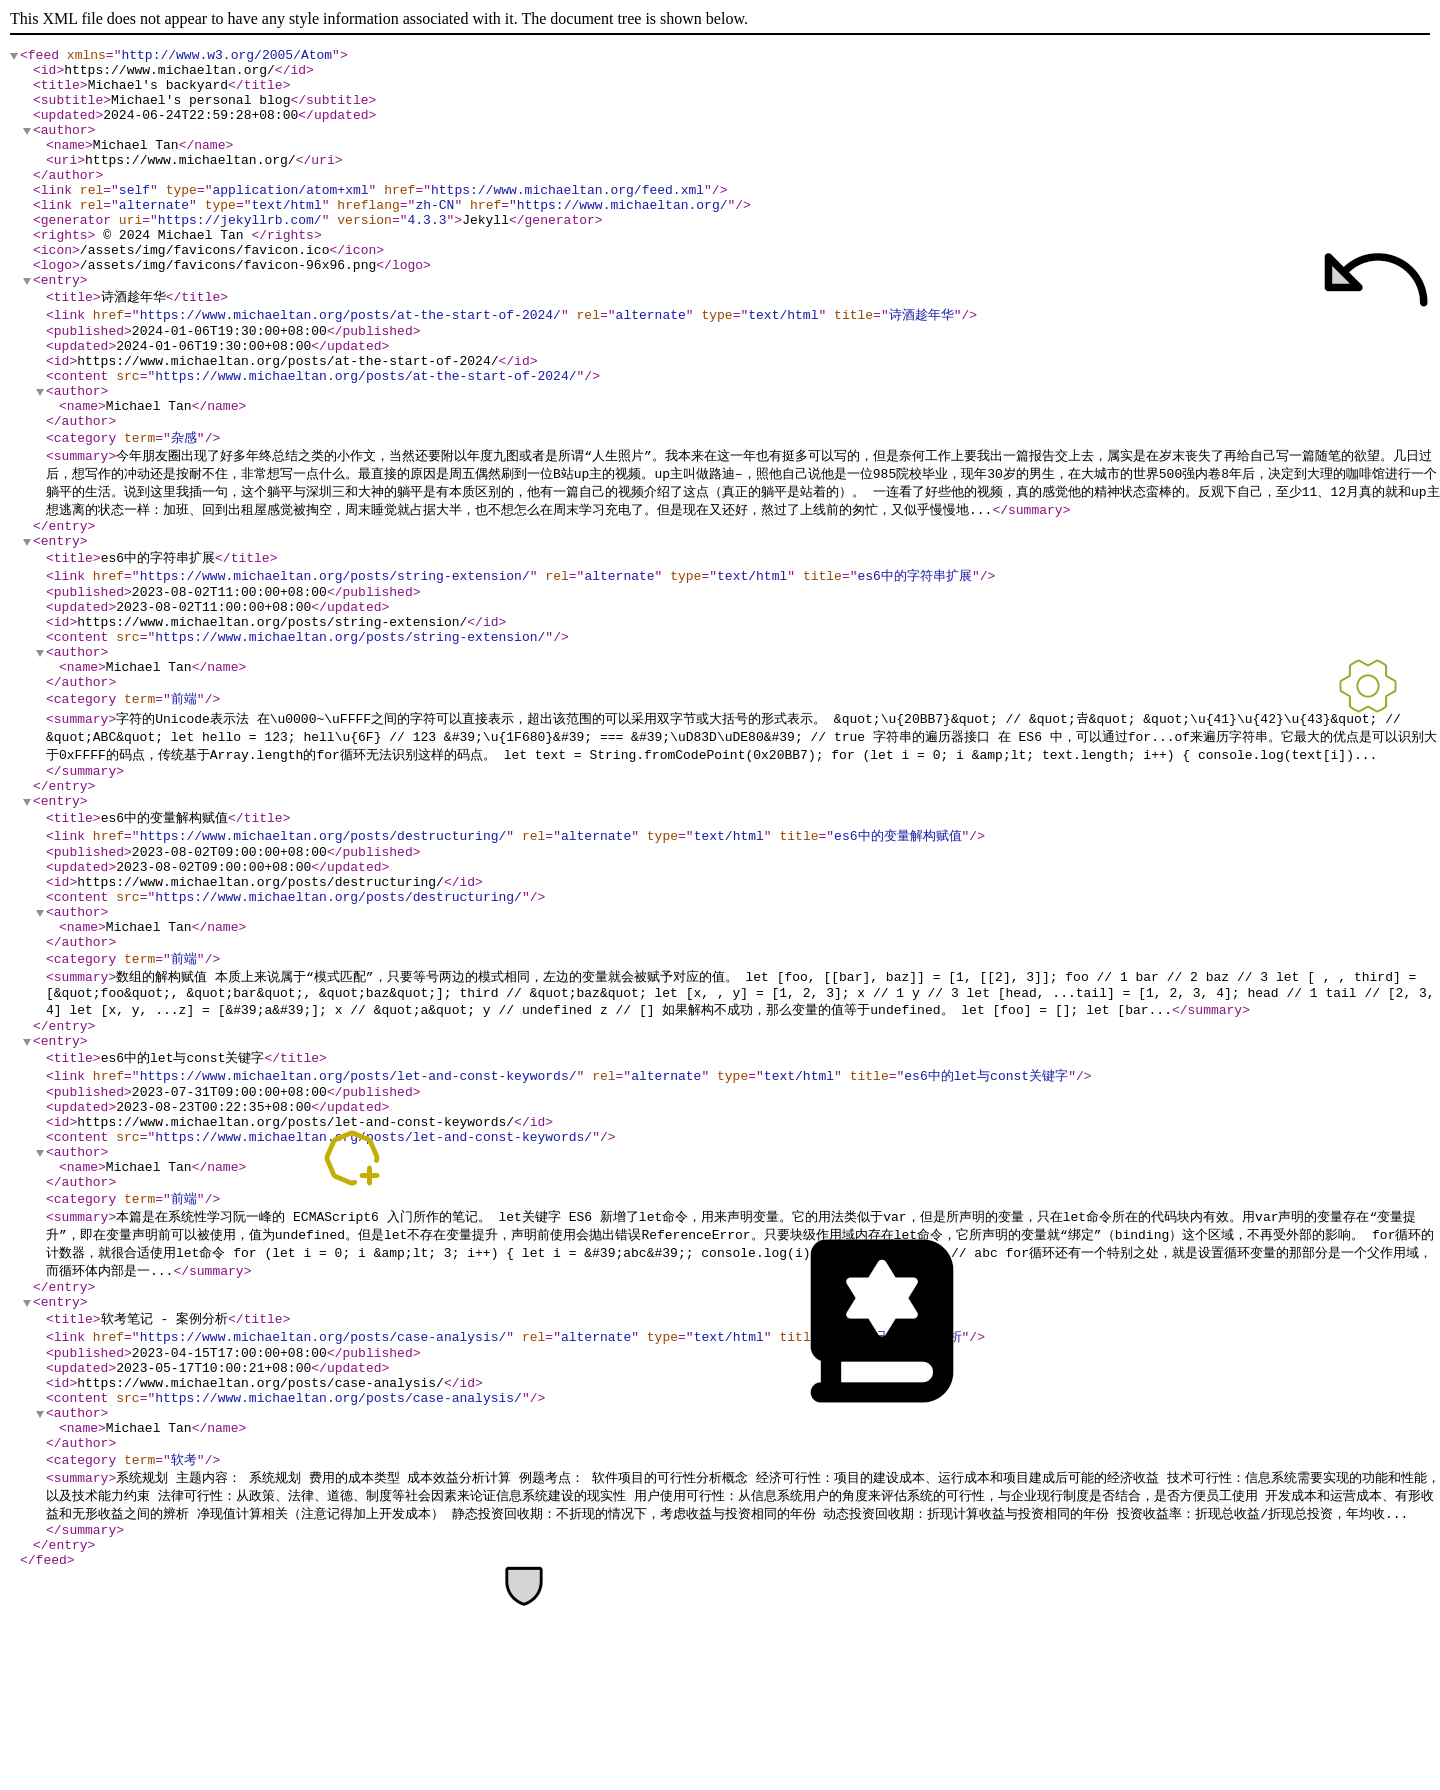 Image resolution: width=1440 pixels, height=1790 pixels. What do you see at coordinates (352, 1158) in the screenshot?
I see `add a new warning or alert` at bounding box center [352, 1158].